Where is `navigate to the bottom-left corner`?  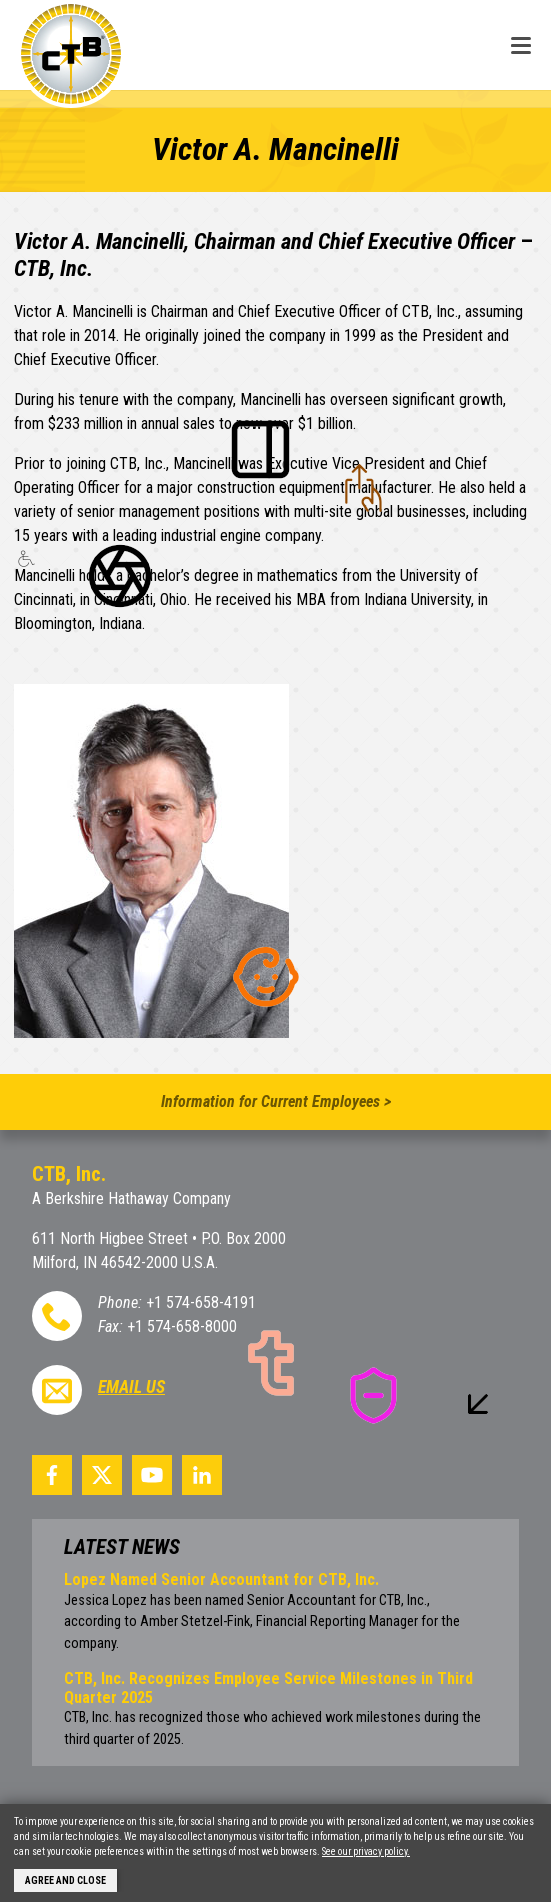
navigate to the bottom-left corner is located at coordinates (478, 1404).